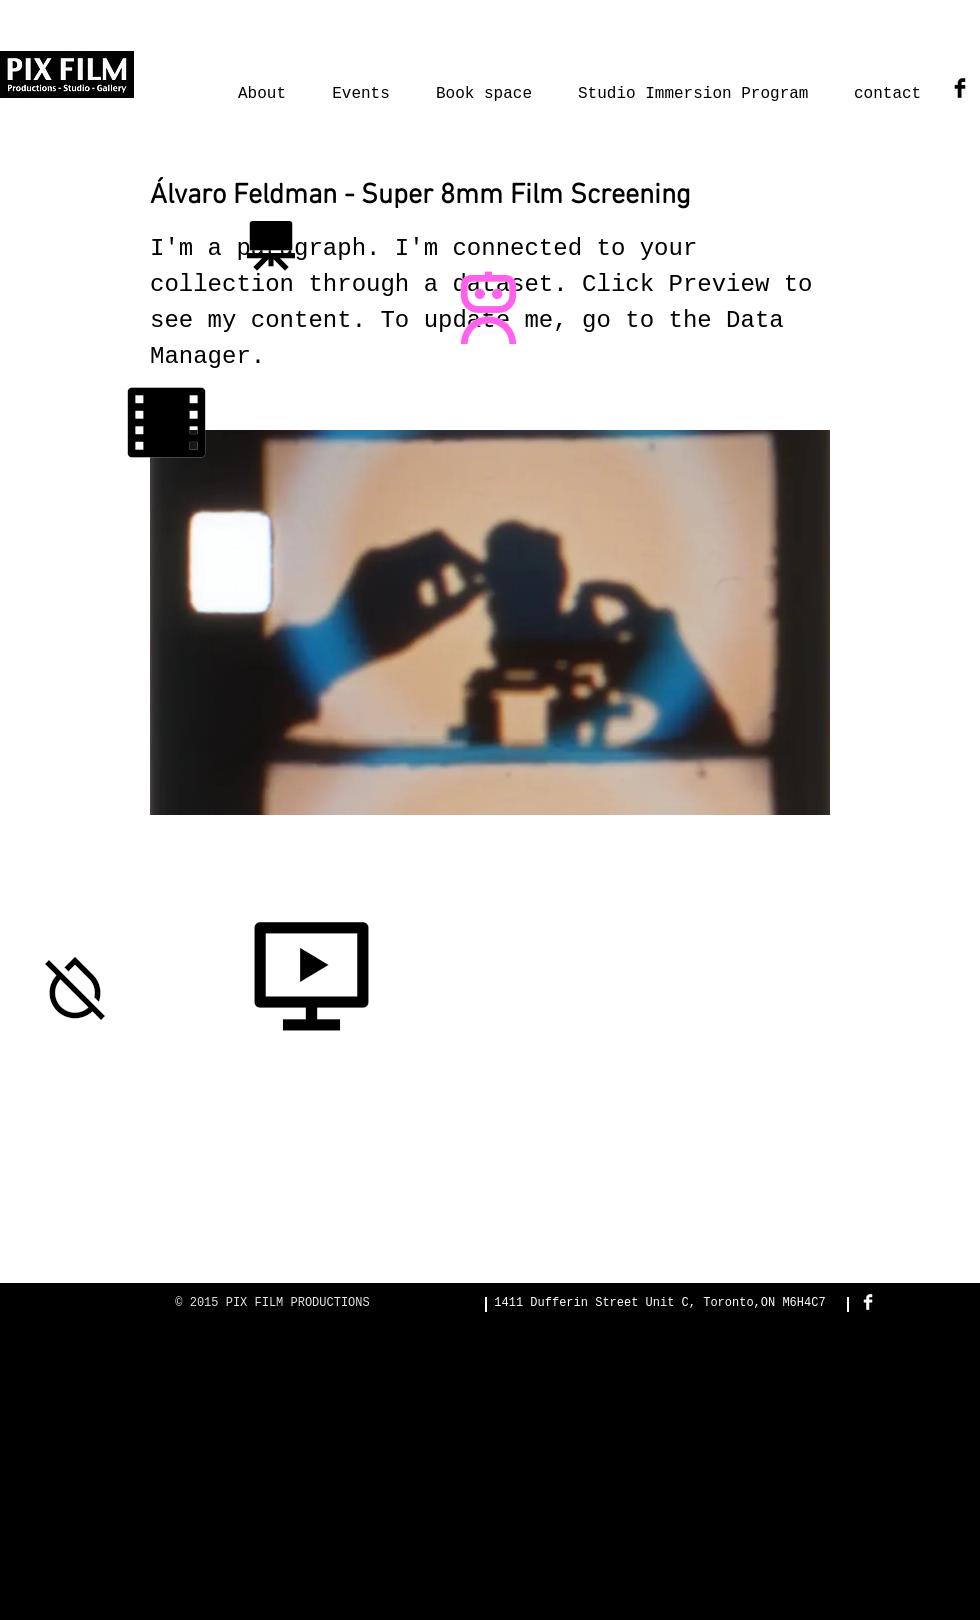 This screenshot has width=980, height=1620. Describe the element at coordinates (488, 309) in the screenshot. I see `access AI assistant or chatbot feature` at that location.